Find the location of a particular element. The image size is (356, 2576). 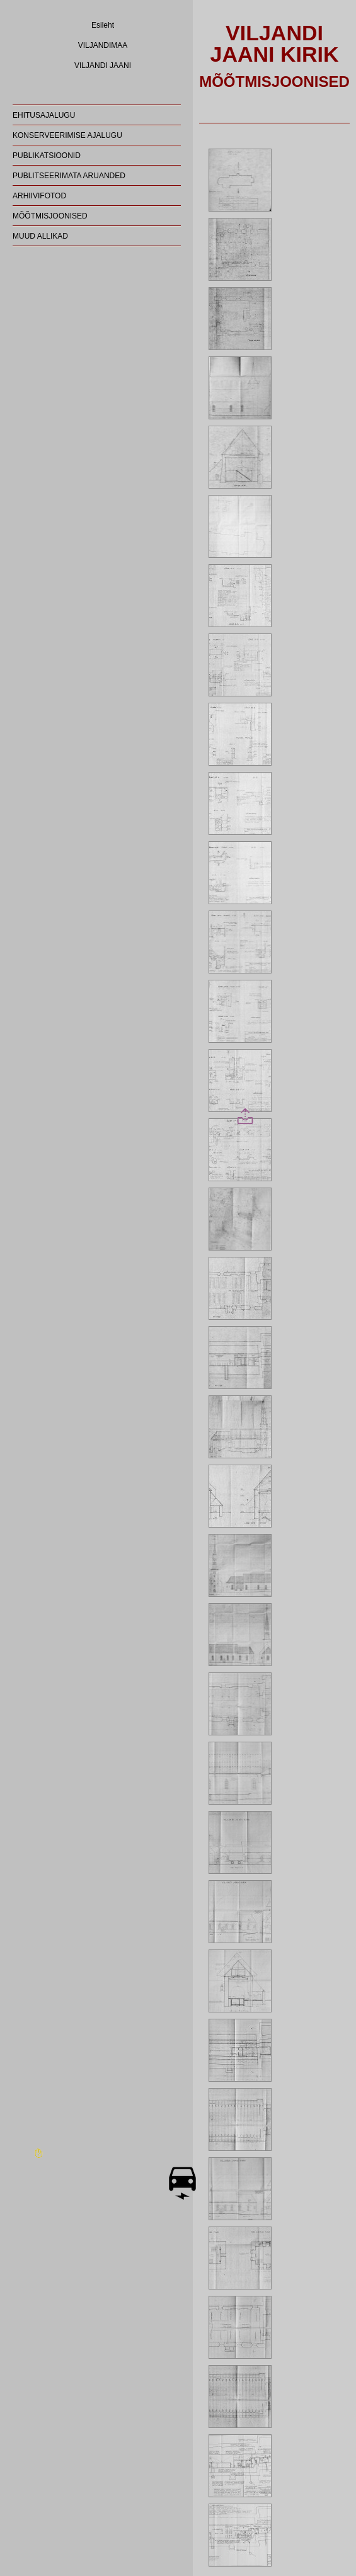

find nearby electric vehicle charging stations is located at coordinates (182, 2183).